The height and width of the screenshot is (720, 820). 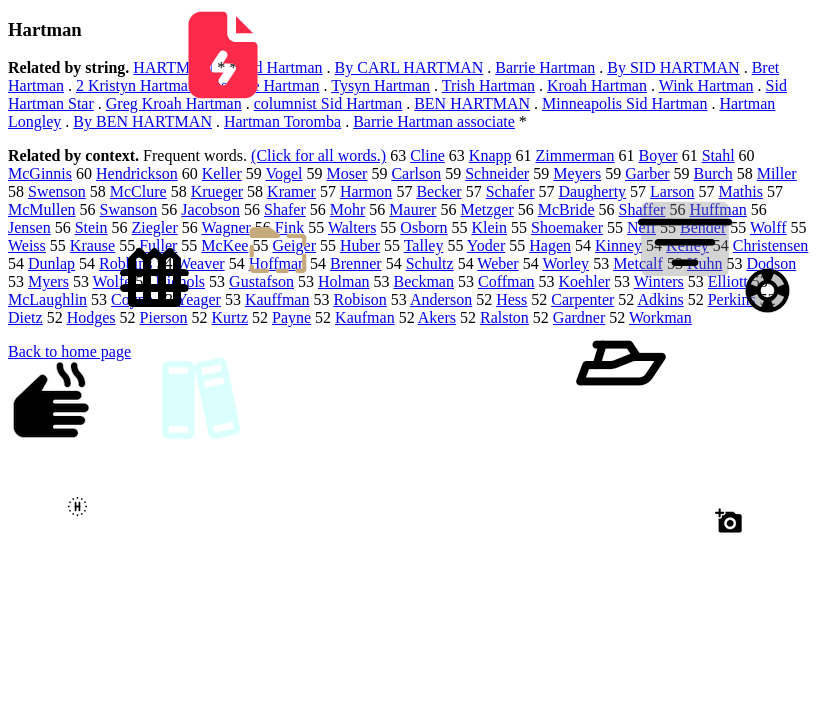 What do you see at coordinates (223, 55) in the screenshot?
I see `open power or energy-related document` at bounding box center [223, 55].